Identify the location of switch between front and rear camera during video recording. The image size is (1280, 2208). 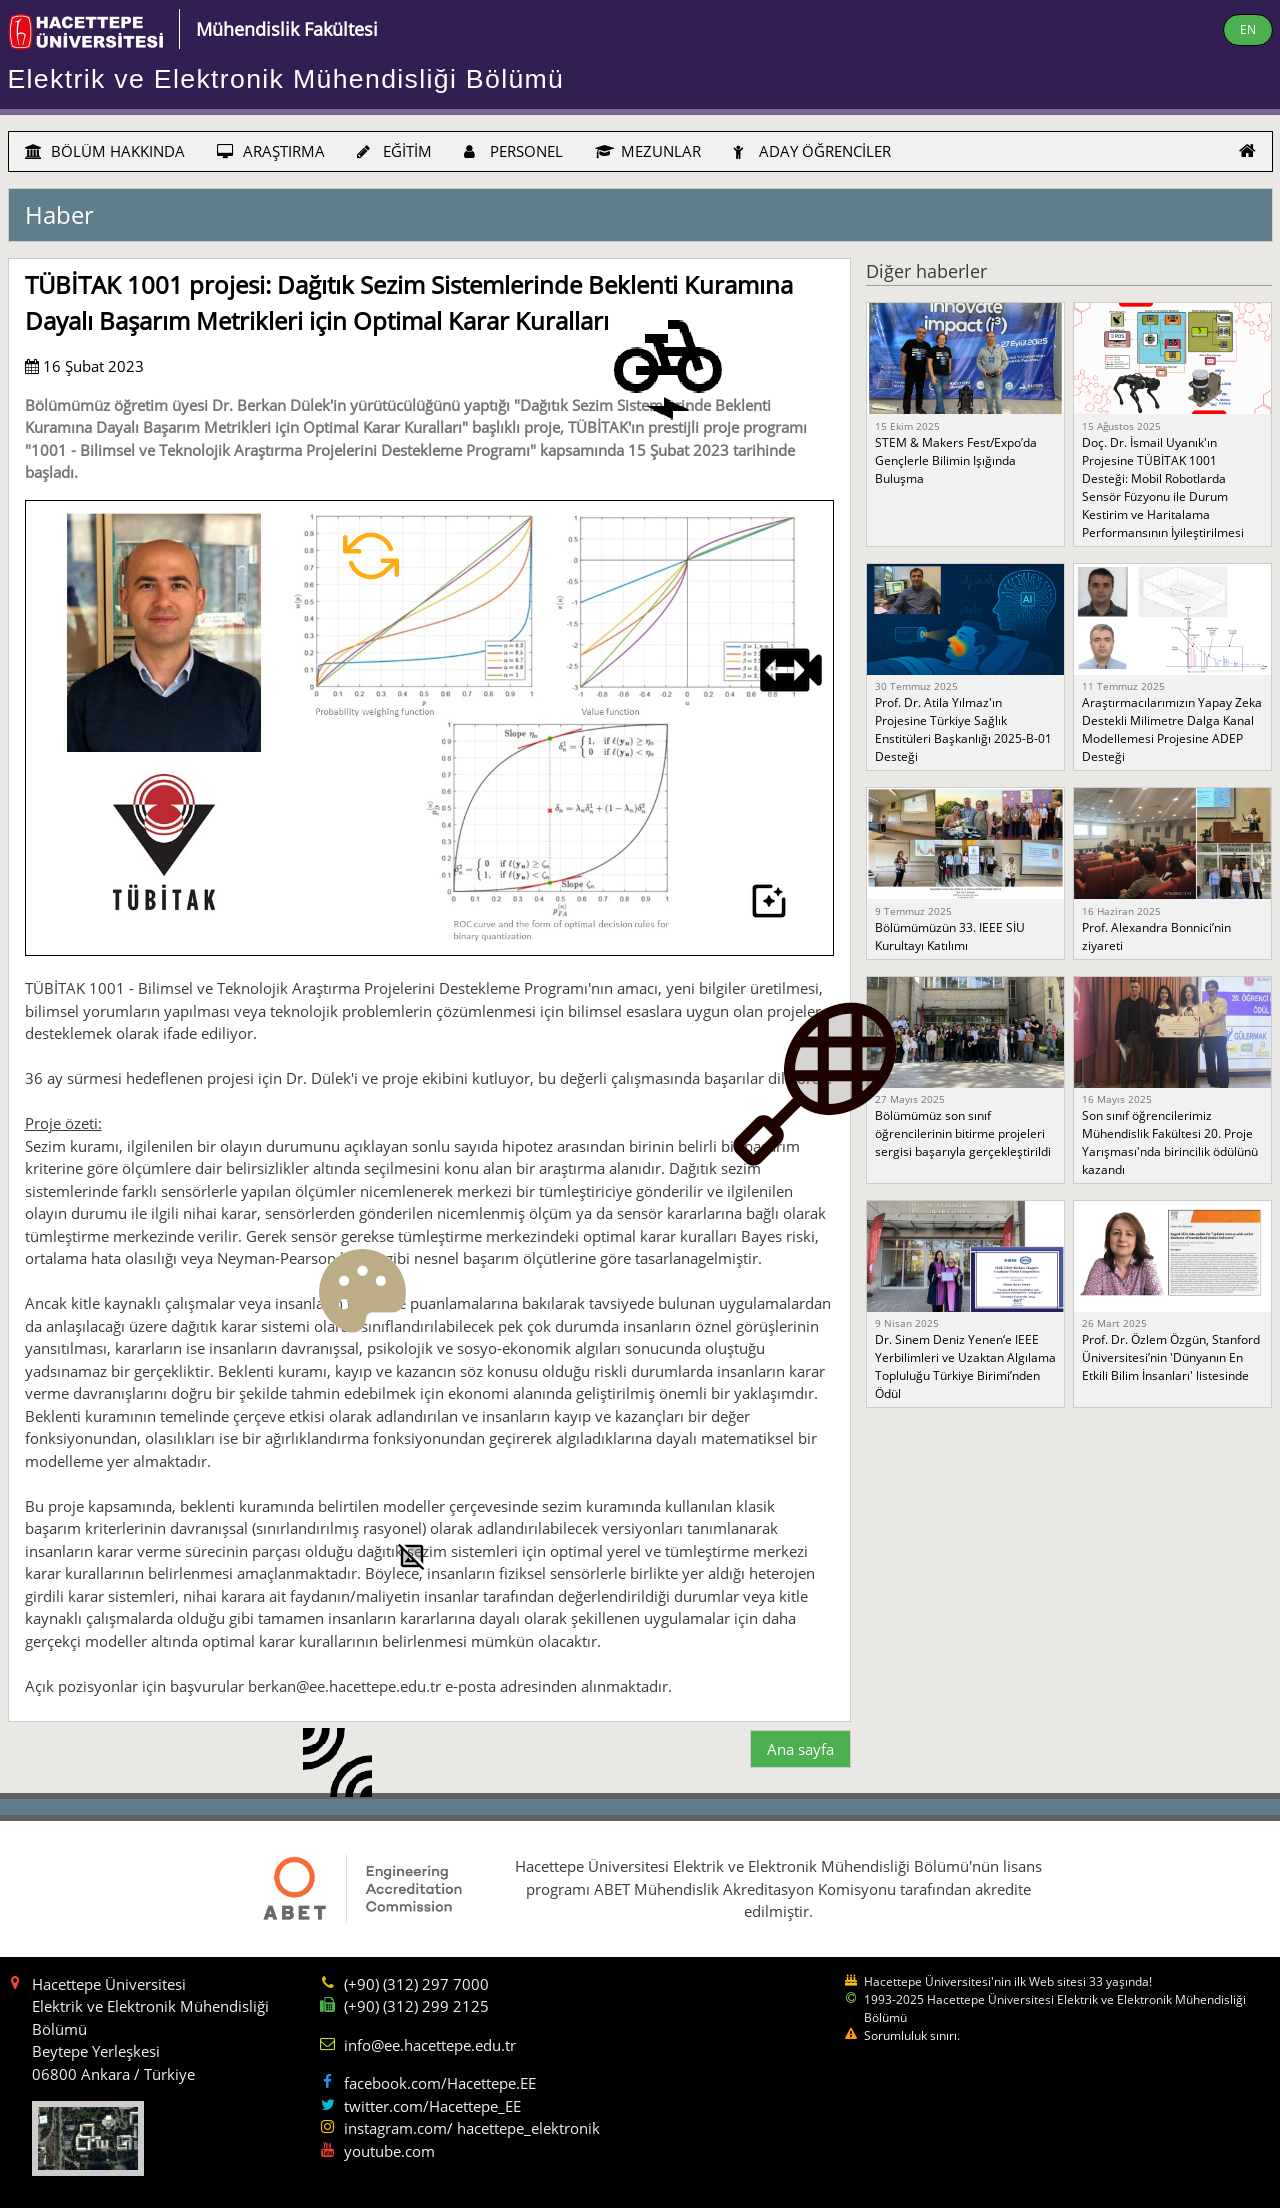
(791, 670).